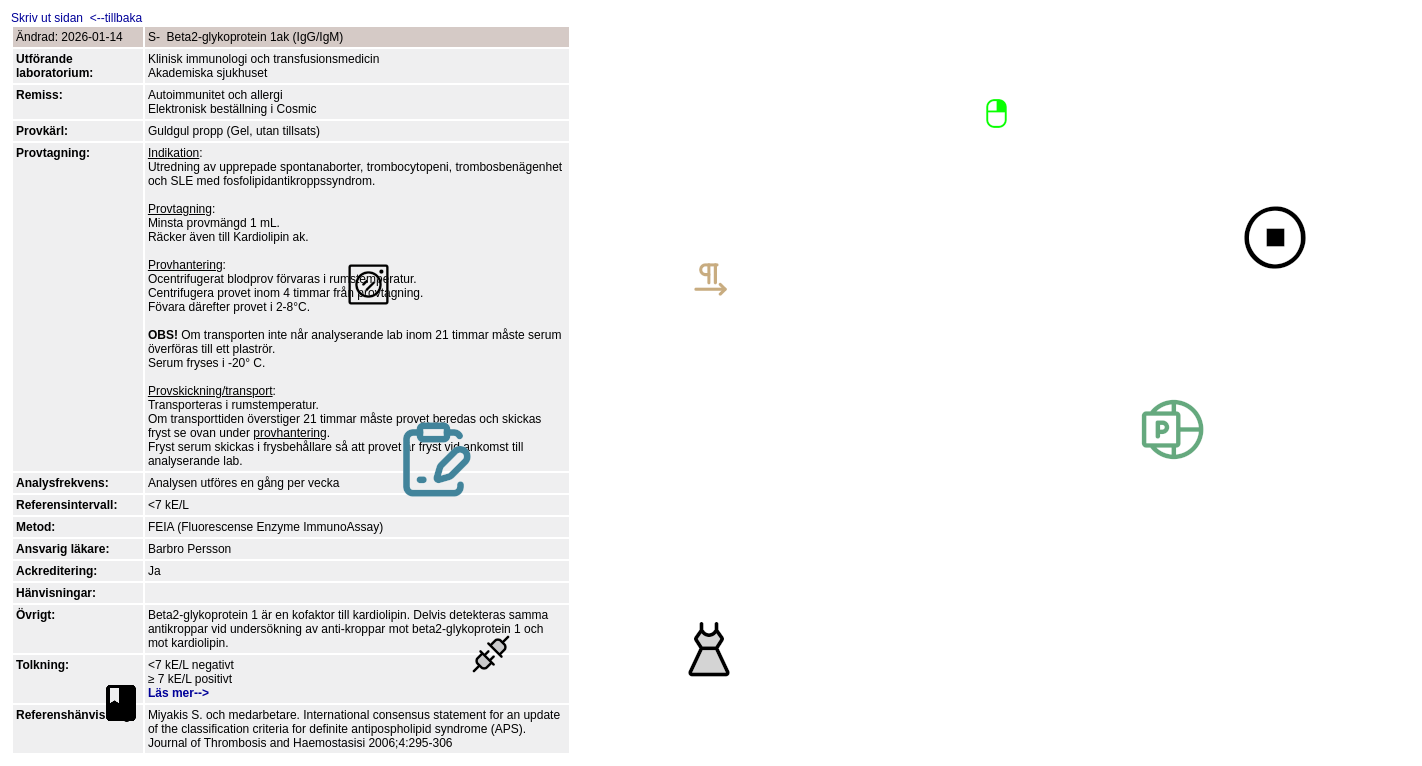 Image resolution: width=1422 pixels, height=766 pixels. Describe the element at coordinates (368, 284) in the screenshot. I see `access laundry or appliance controls` at that location.